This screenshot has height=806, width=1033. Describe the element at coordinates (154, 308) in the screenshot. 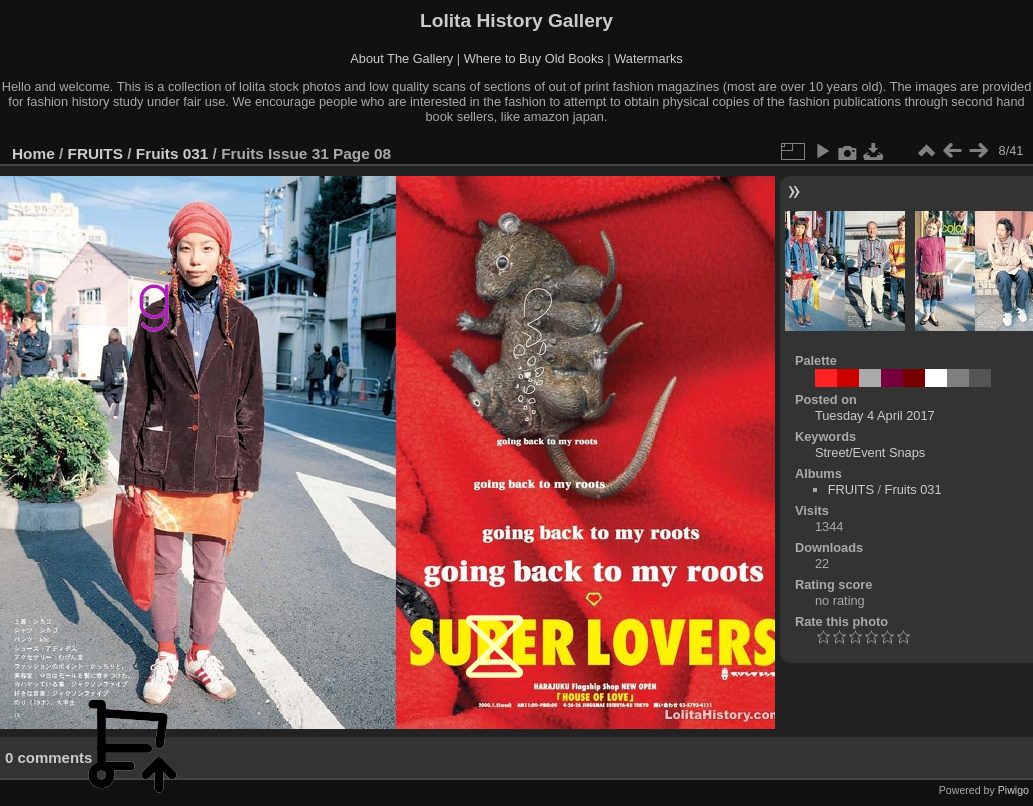

I see `open goodreads app or profile` at that location.